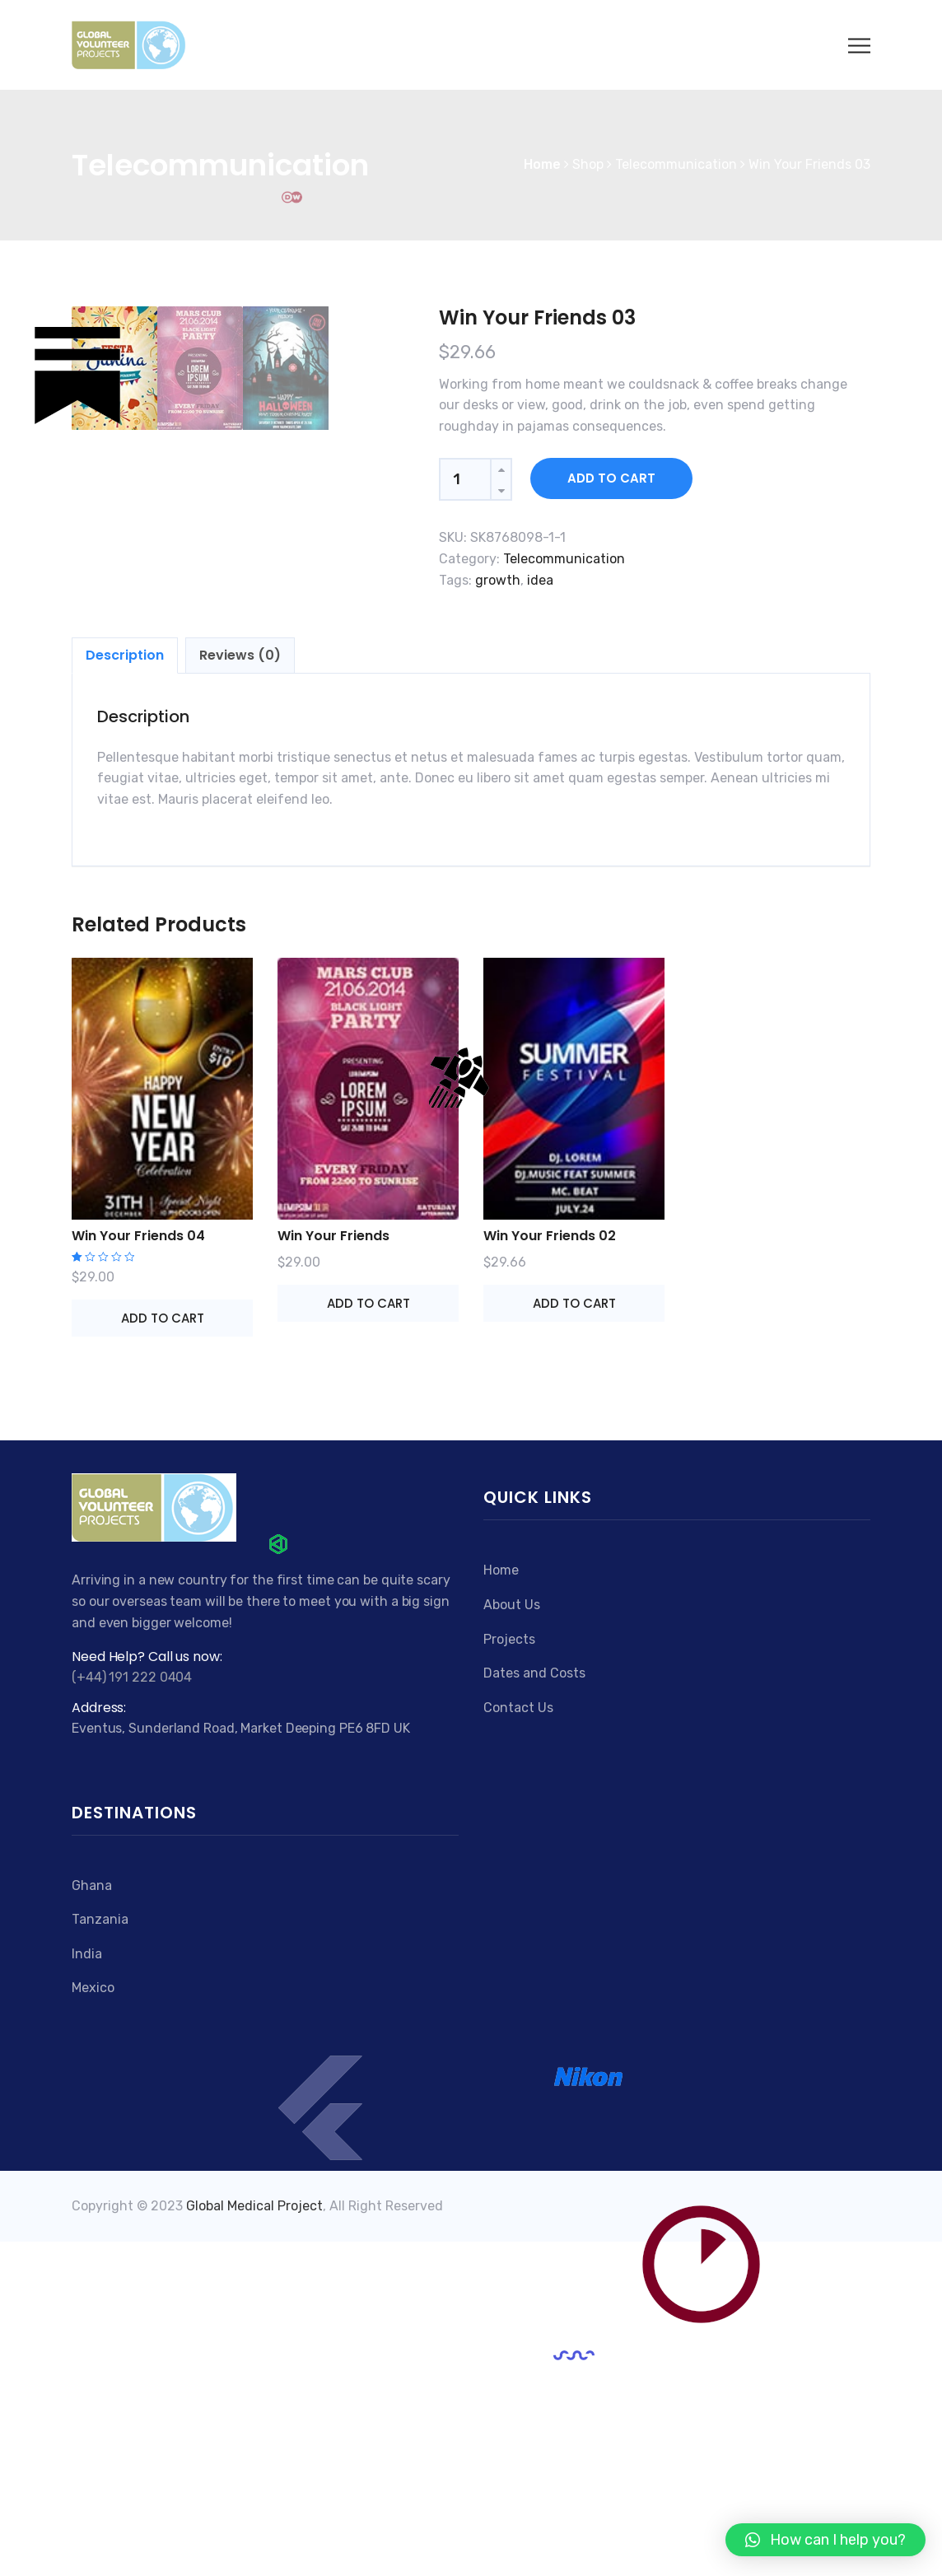 The image size is (942, 2576). Describe the element at coordinates (588, 2076) in the screenshot. I see `Nikon brand logo` at that location.